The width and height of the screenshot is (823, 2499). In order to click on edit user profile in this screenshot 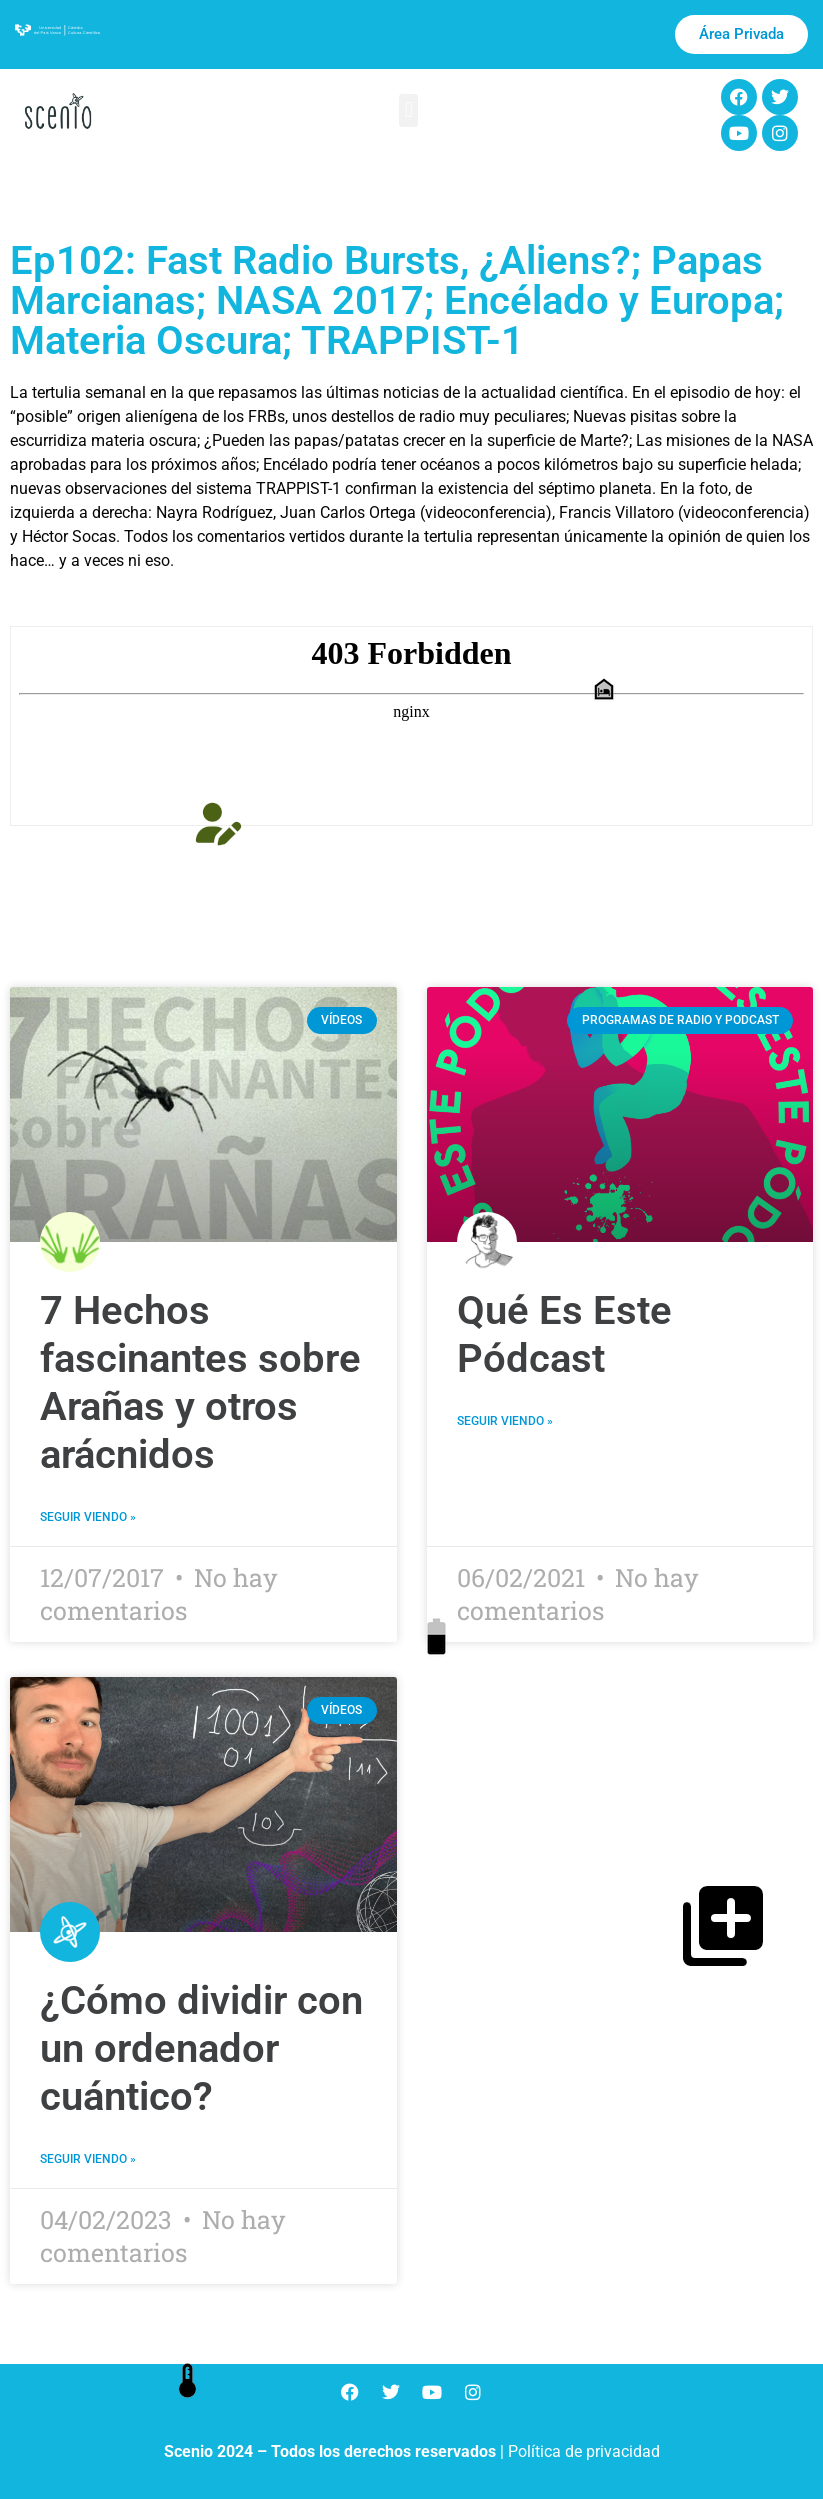, I will do `click(217, 822)`.